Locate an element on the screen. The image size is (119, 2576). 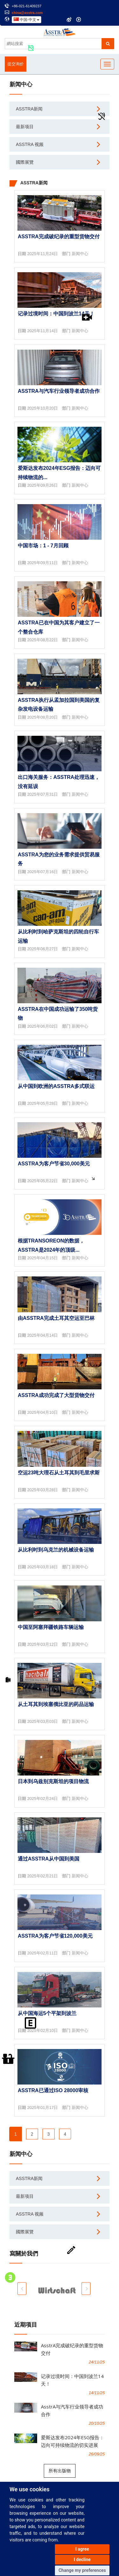
start a new video call is located at coordinates (87, 317).